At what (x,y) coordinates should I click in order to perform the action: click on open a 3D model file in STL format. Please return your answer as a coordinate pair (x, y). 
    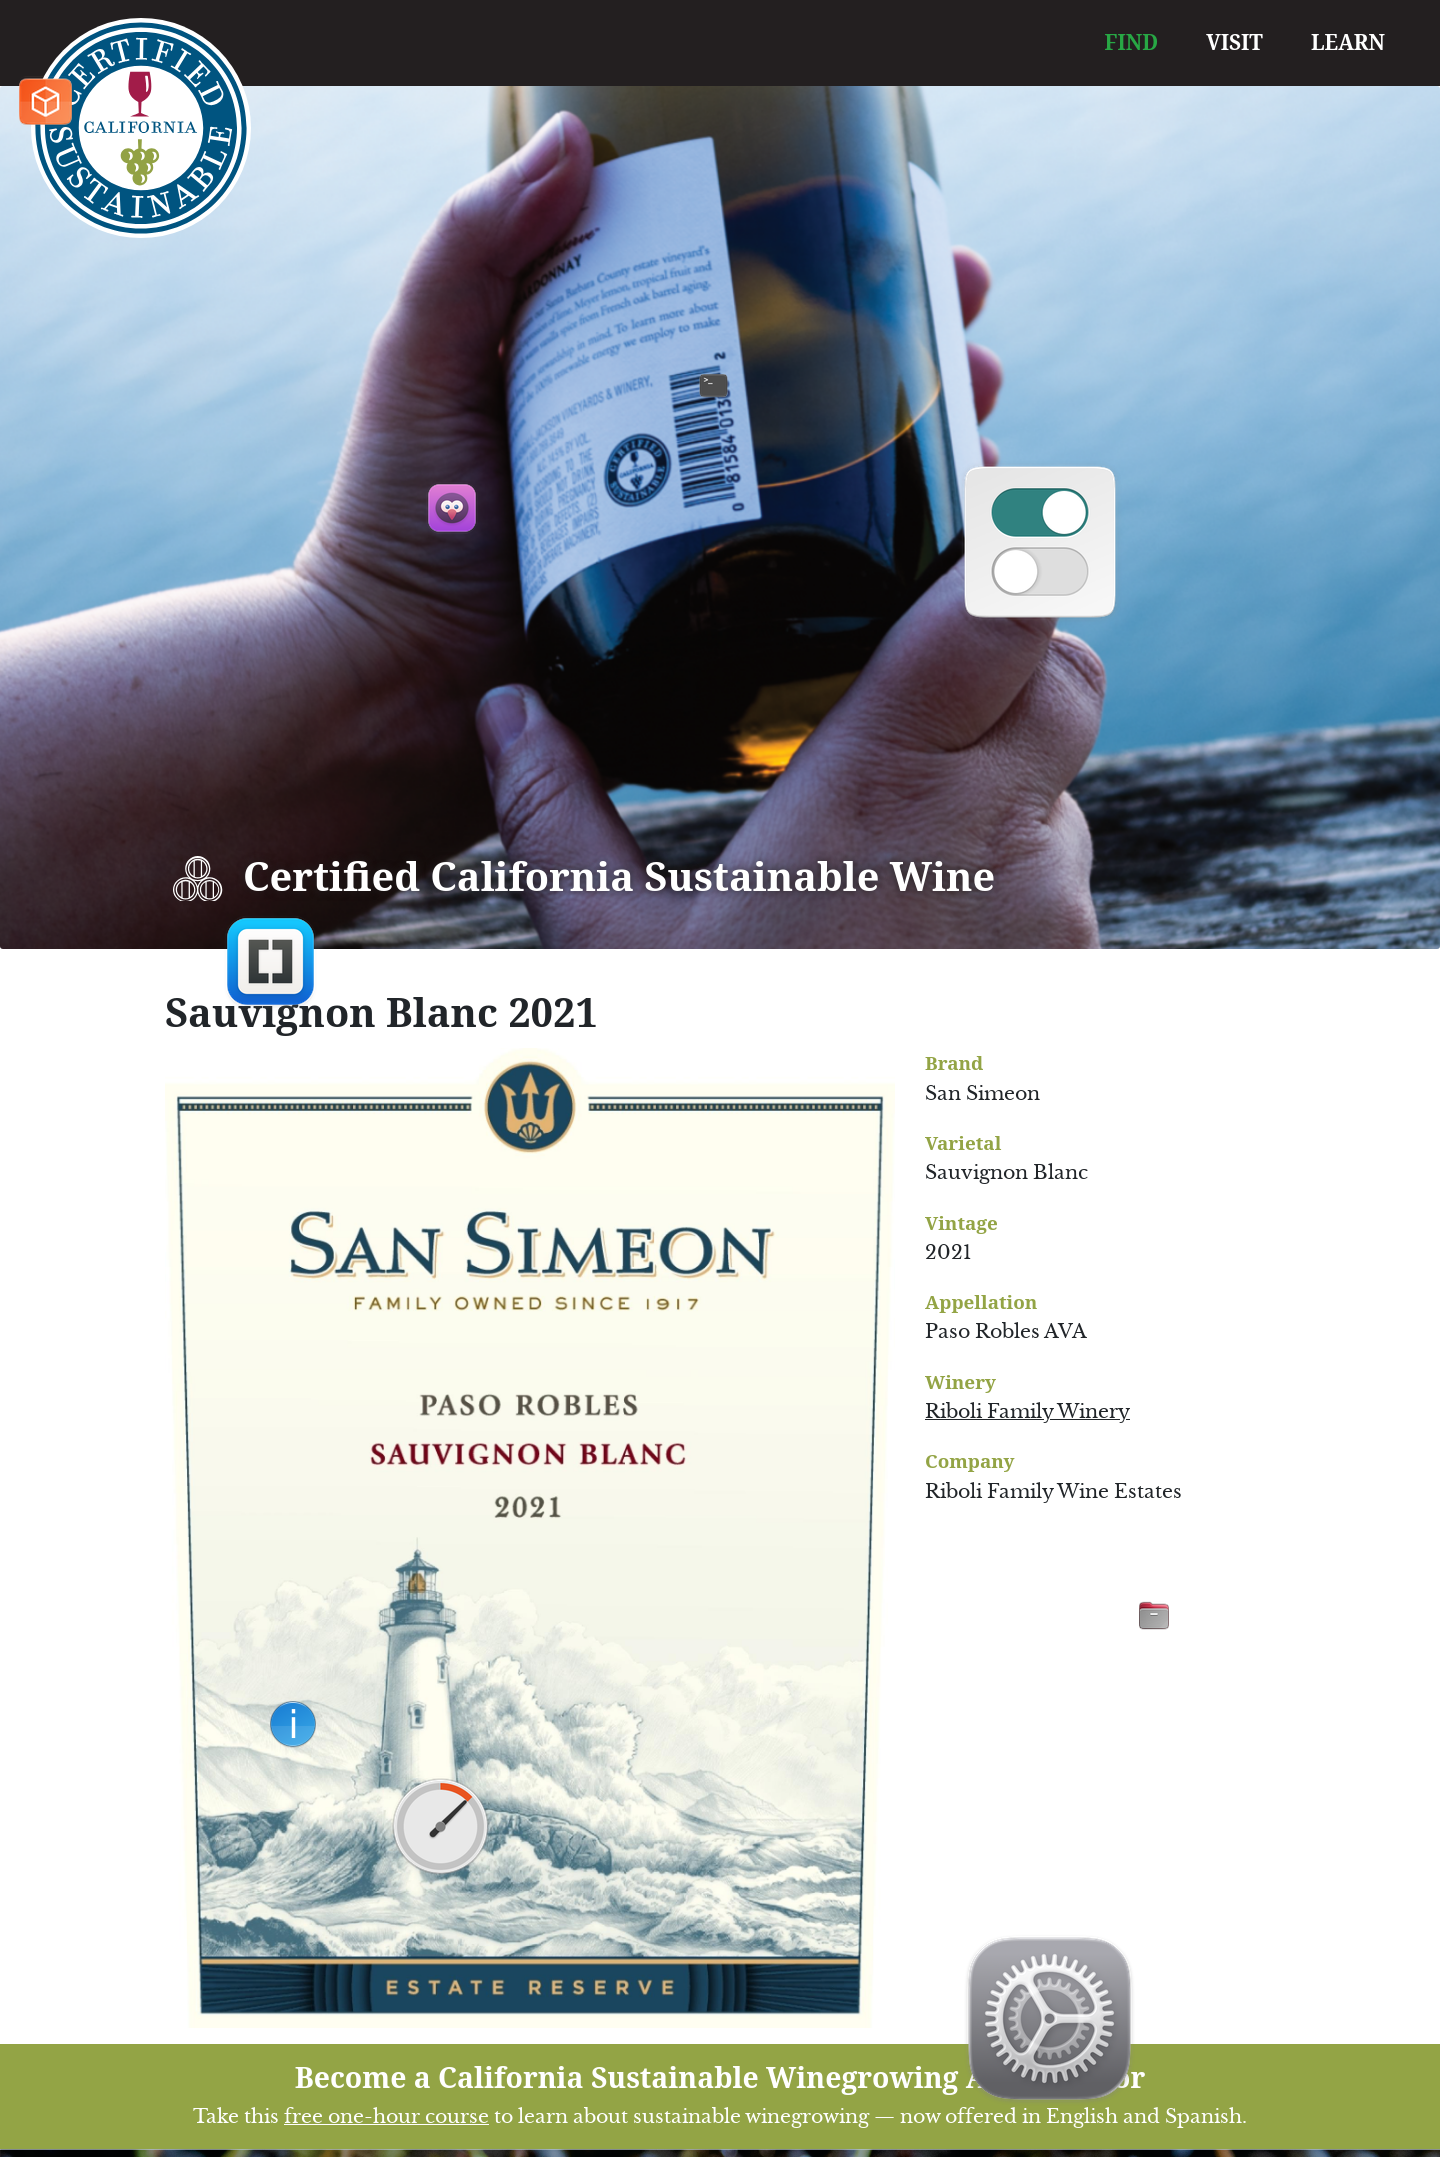
    Looking at the image, I should click on (45, 100).